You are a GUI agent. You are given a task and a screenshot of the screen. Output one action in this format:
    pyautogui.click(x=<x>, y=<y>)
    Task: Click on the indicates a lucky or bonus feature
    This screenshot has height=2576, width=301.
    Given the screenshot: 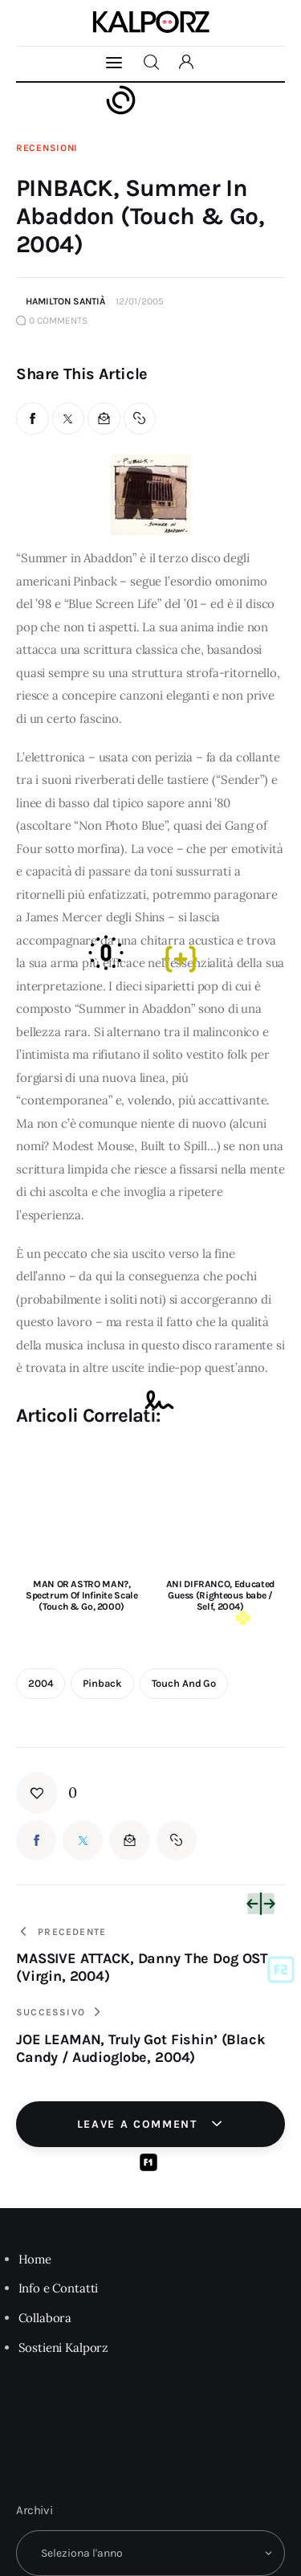 What is the action you would take?
    pyautogui.click(x=242, y=1618)
    